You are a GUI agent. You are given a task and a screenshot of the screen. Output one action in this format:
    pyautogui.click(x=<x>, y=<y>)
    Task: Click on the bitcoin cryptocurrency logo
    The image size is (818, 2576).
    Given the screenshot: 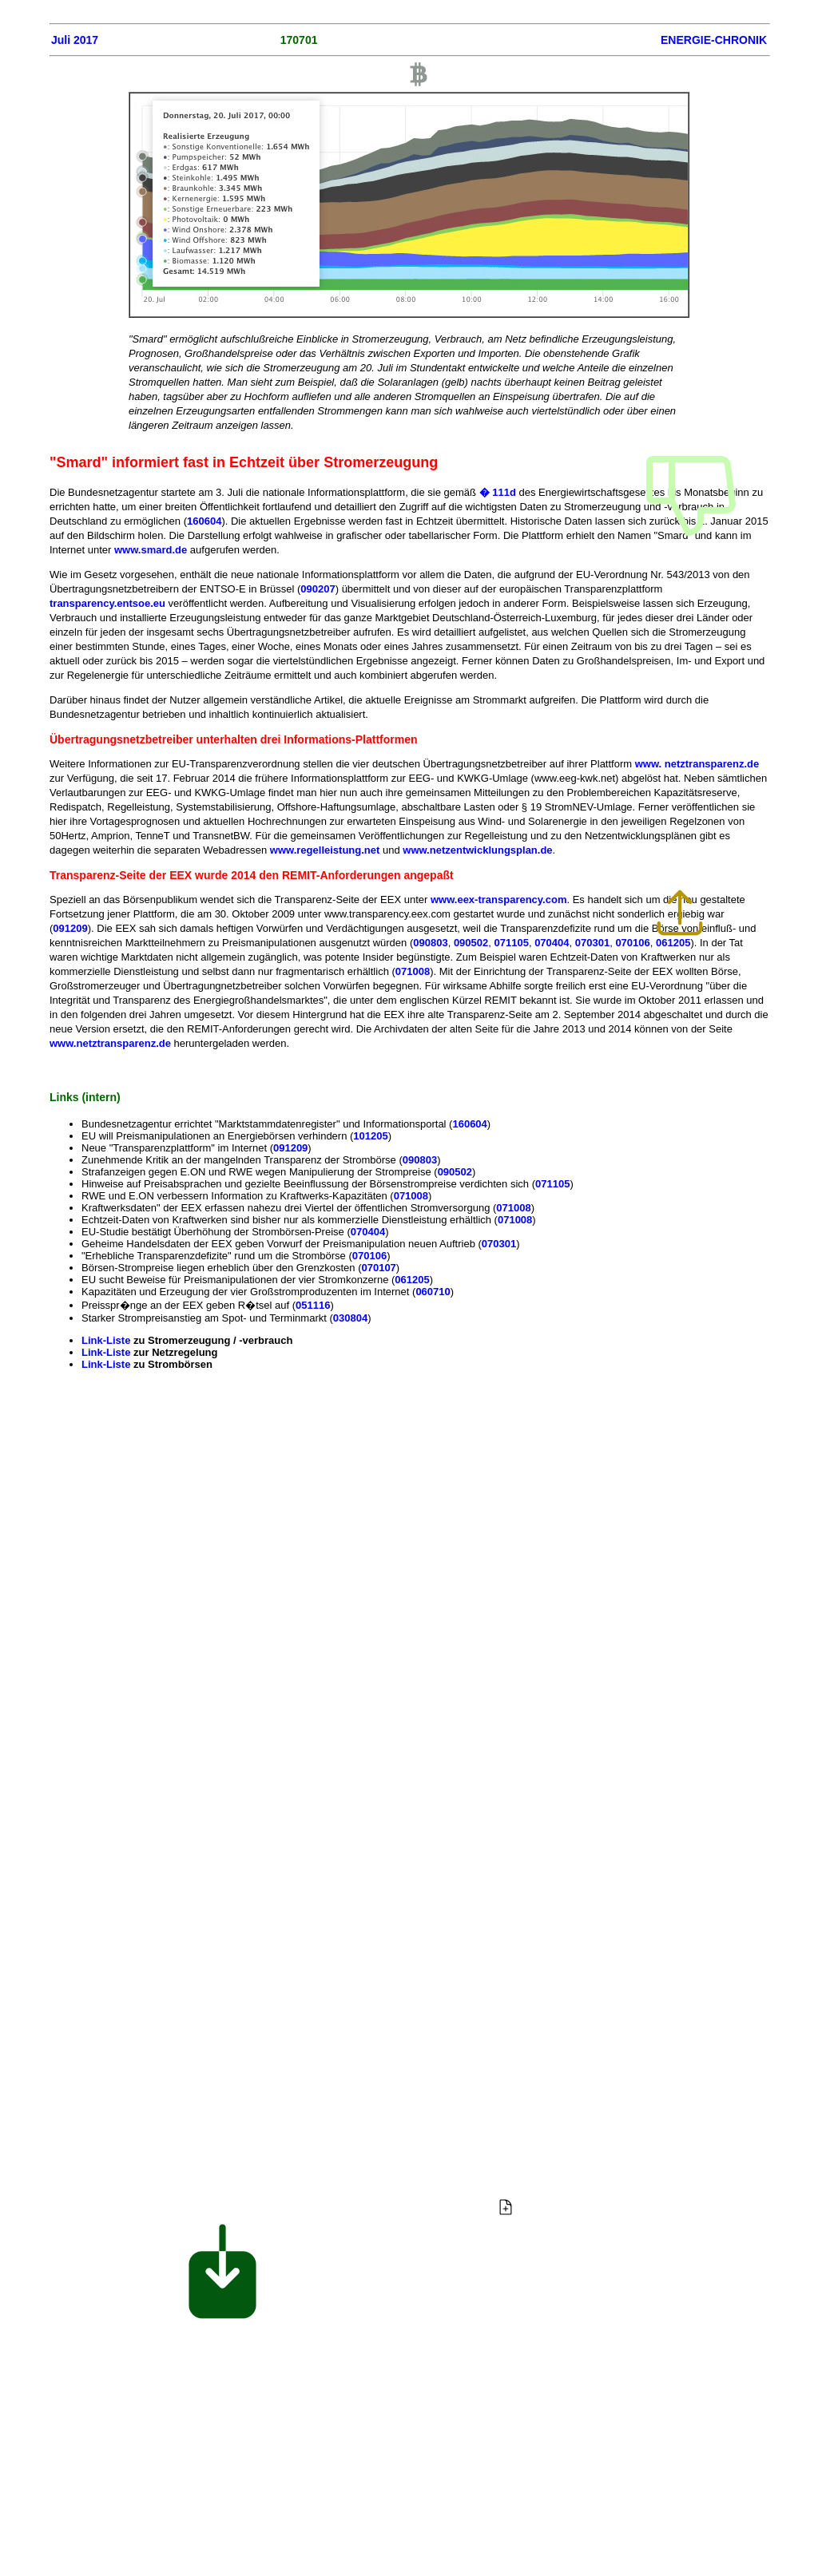 What is the action you would take?
    pyautogui.click(x=419, y=74)
    